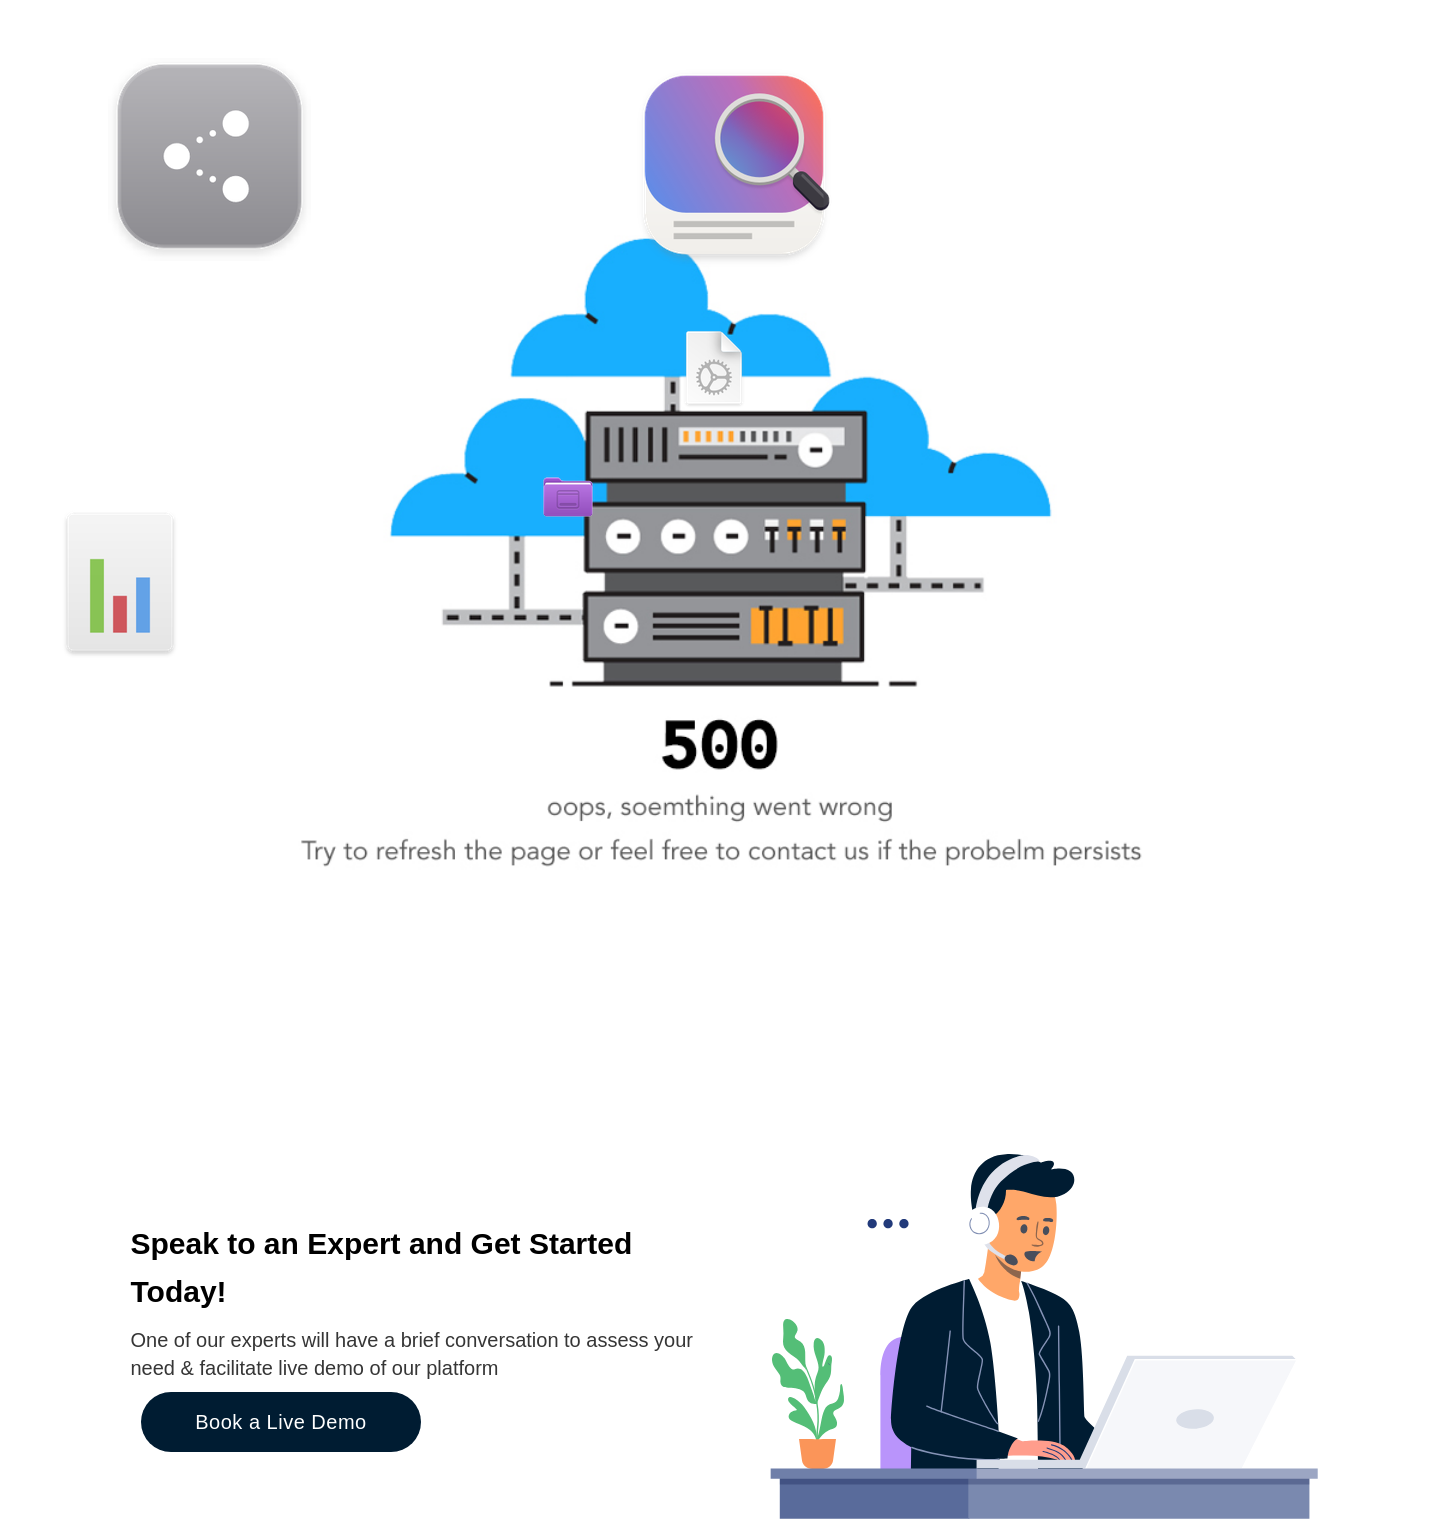 This screenshot has width=1440, height=1534. I want to click on open network sharing preferences, so click(209, 159).